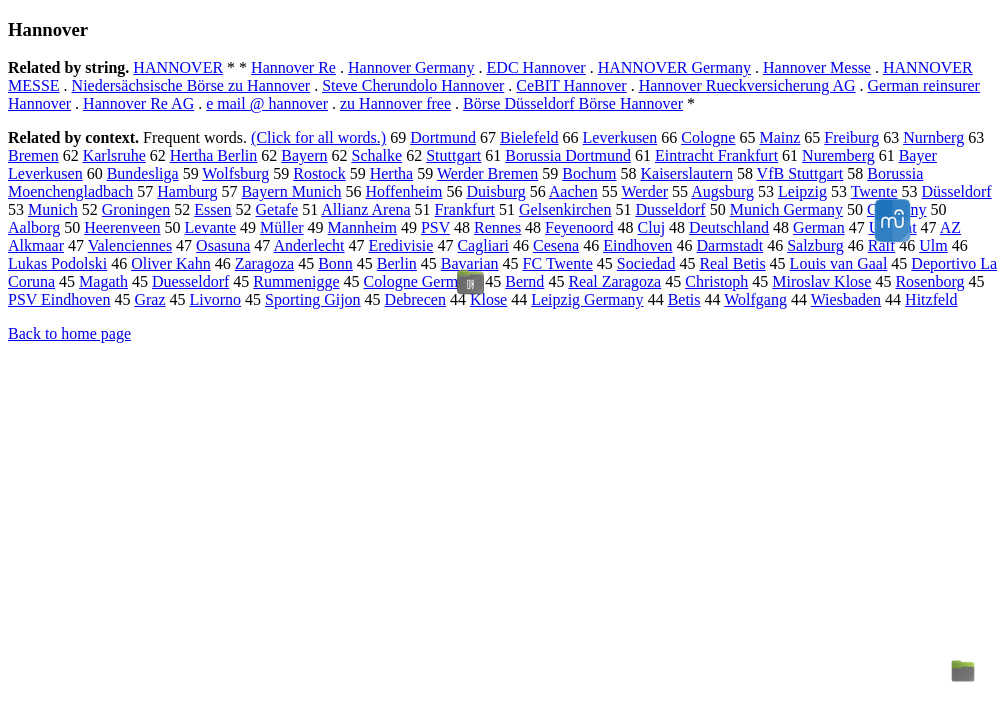 The image size is (1008, 720). I want to click on drop files here to move them into this folder, so click(963, 671).